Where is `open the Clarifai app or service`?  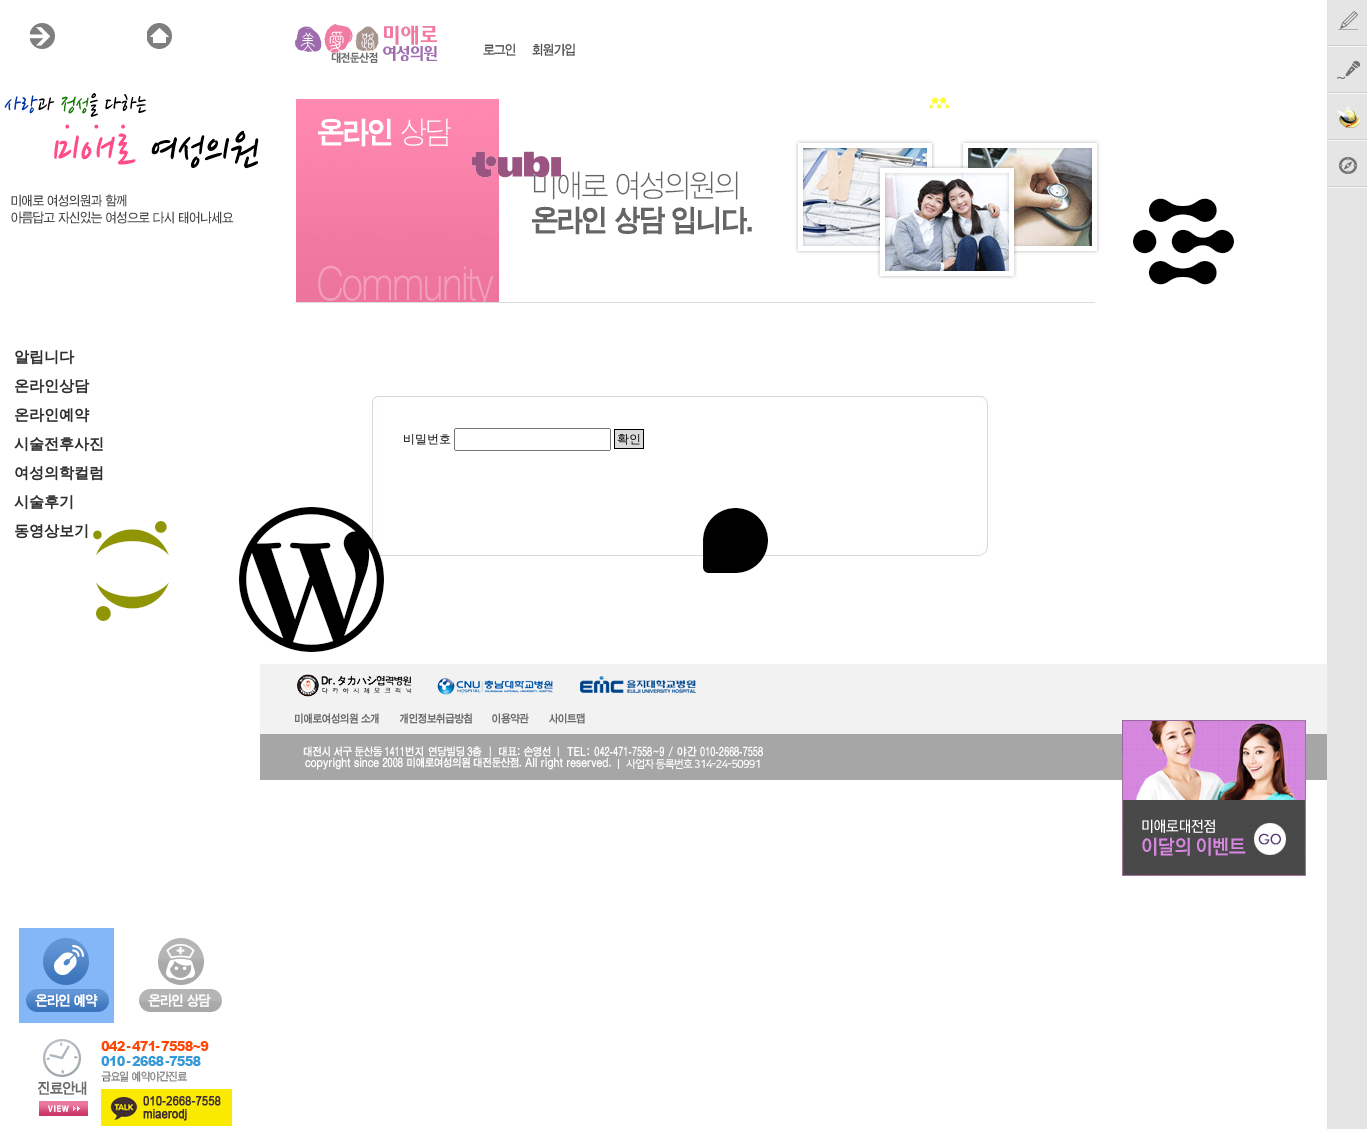 open the Clarifai app or service is located at coordinates (1183, 241).